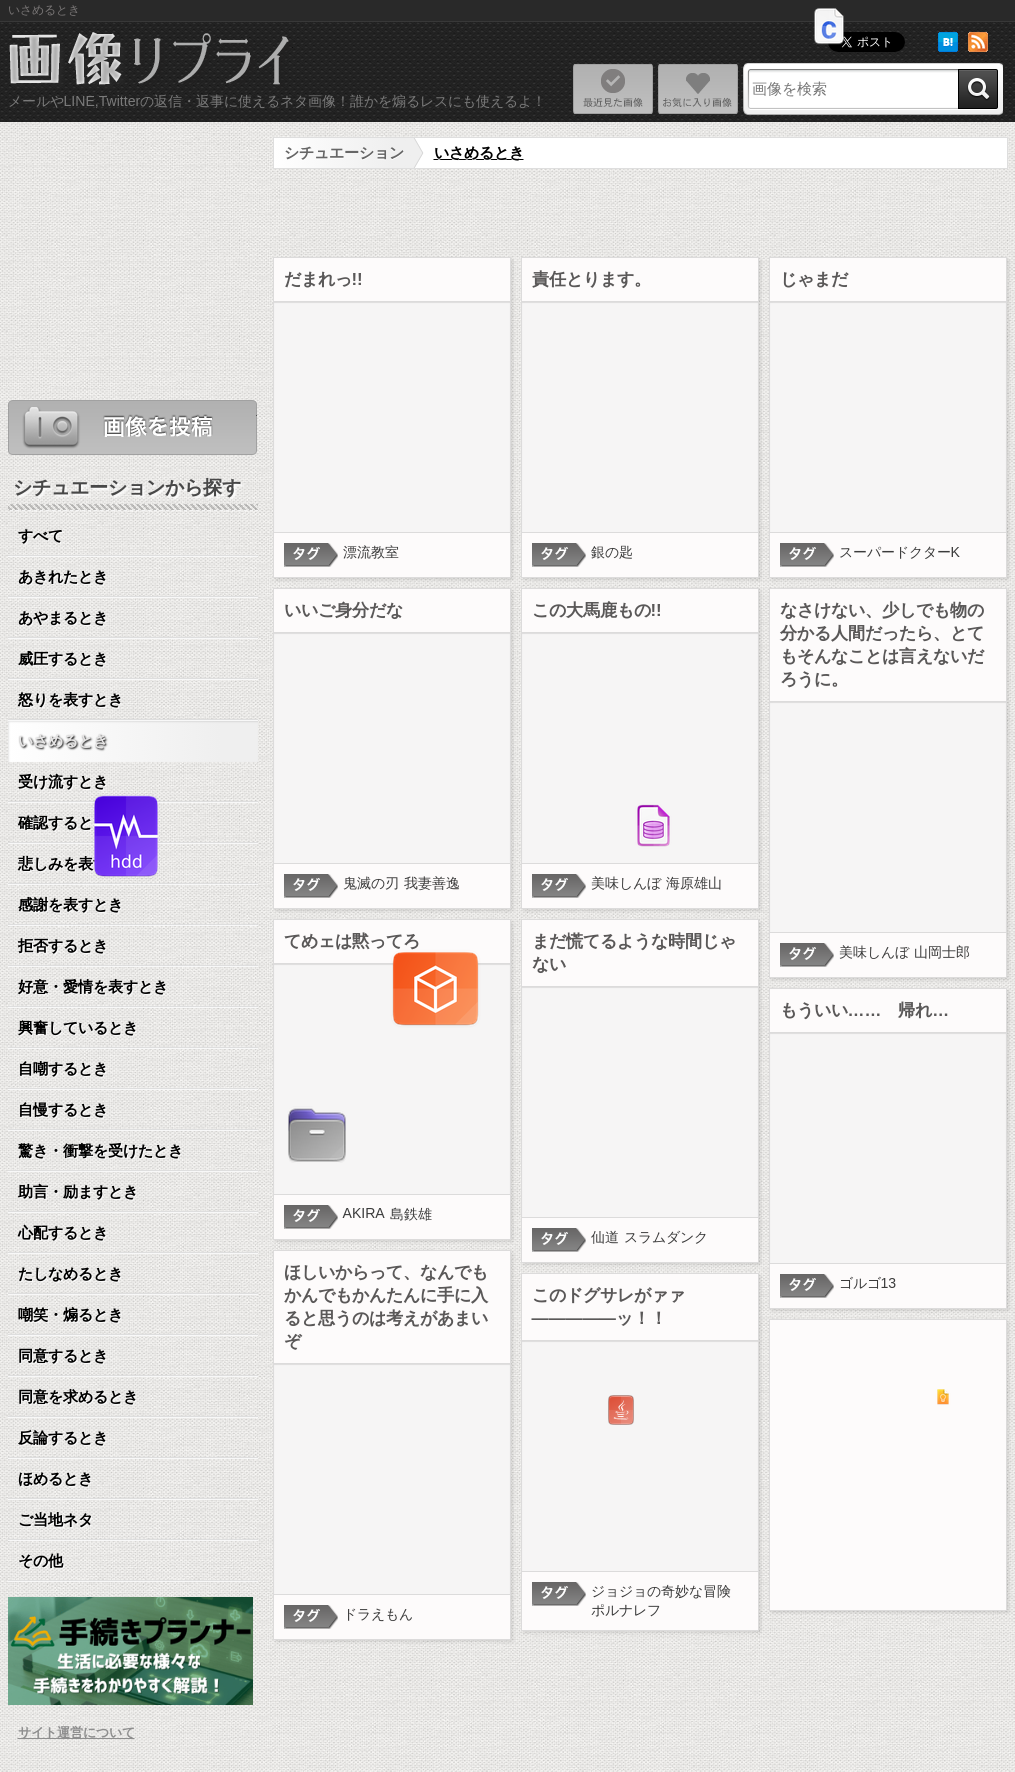 The image size is (1015, 1772). I want to click on open the file manager app, so click(317, 1135).